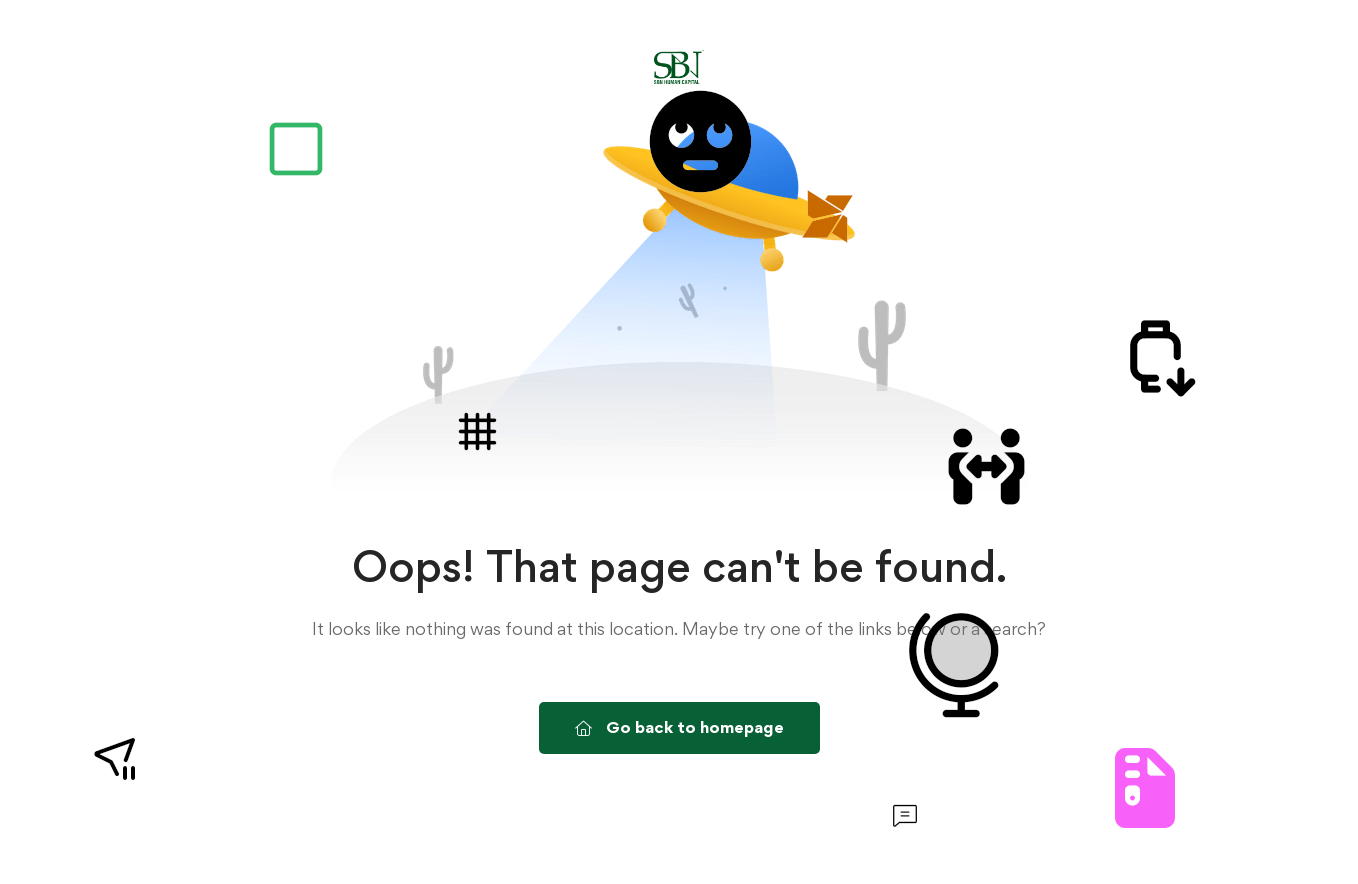 This screenshot has width=1358, height=884. What do you see at coordinates (296, 149) in the screenshot?
I see `select or deselect an item` at bounding box center [296, 149].